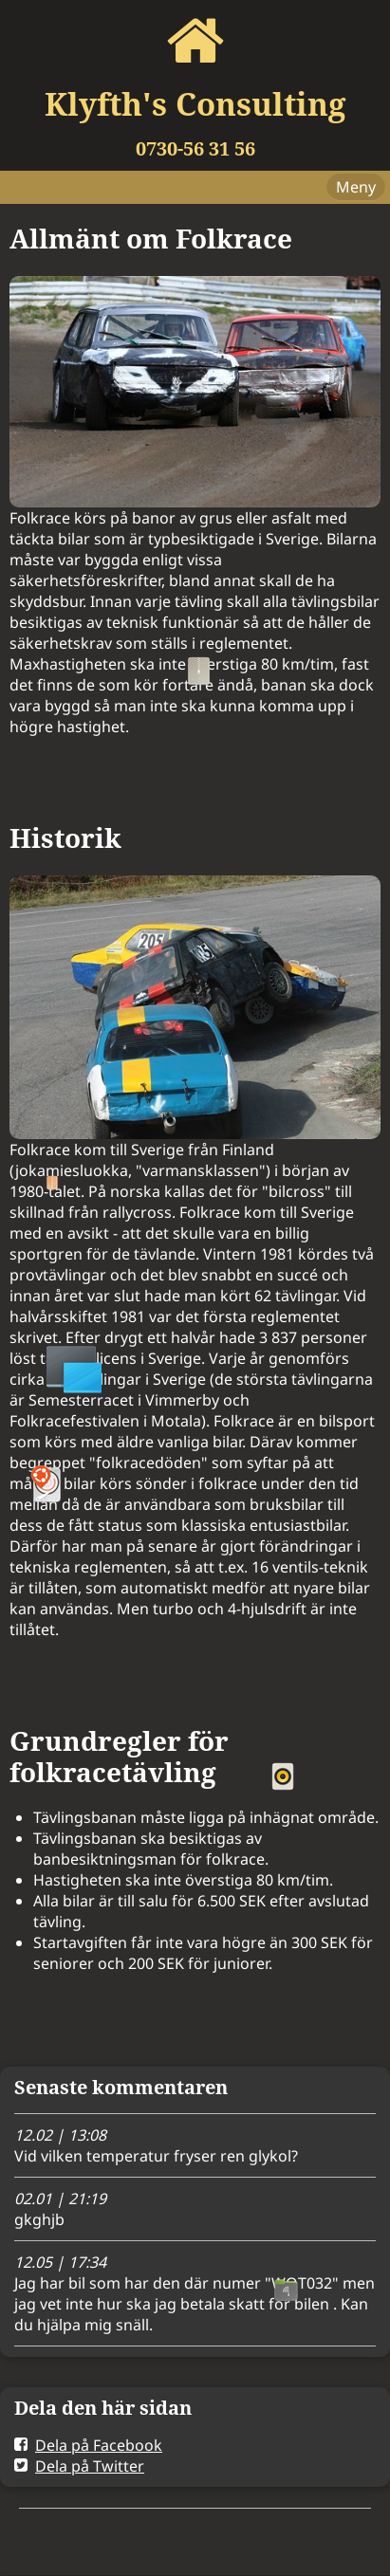  I want to click on open file roller to extract or compress archives, so click(198, 671).